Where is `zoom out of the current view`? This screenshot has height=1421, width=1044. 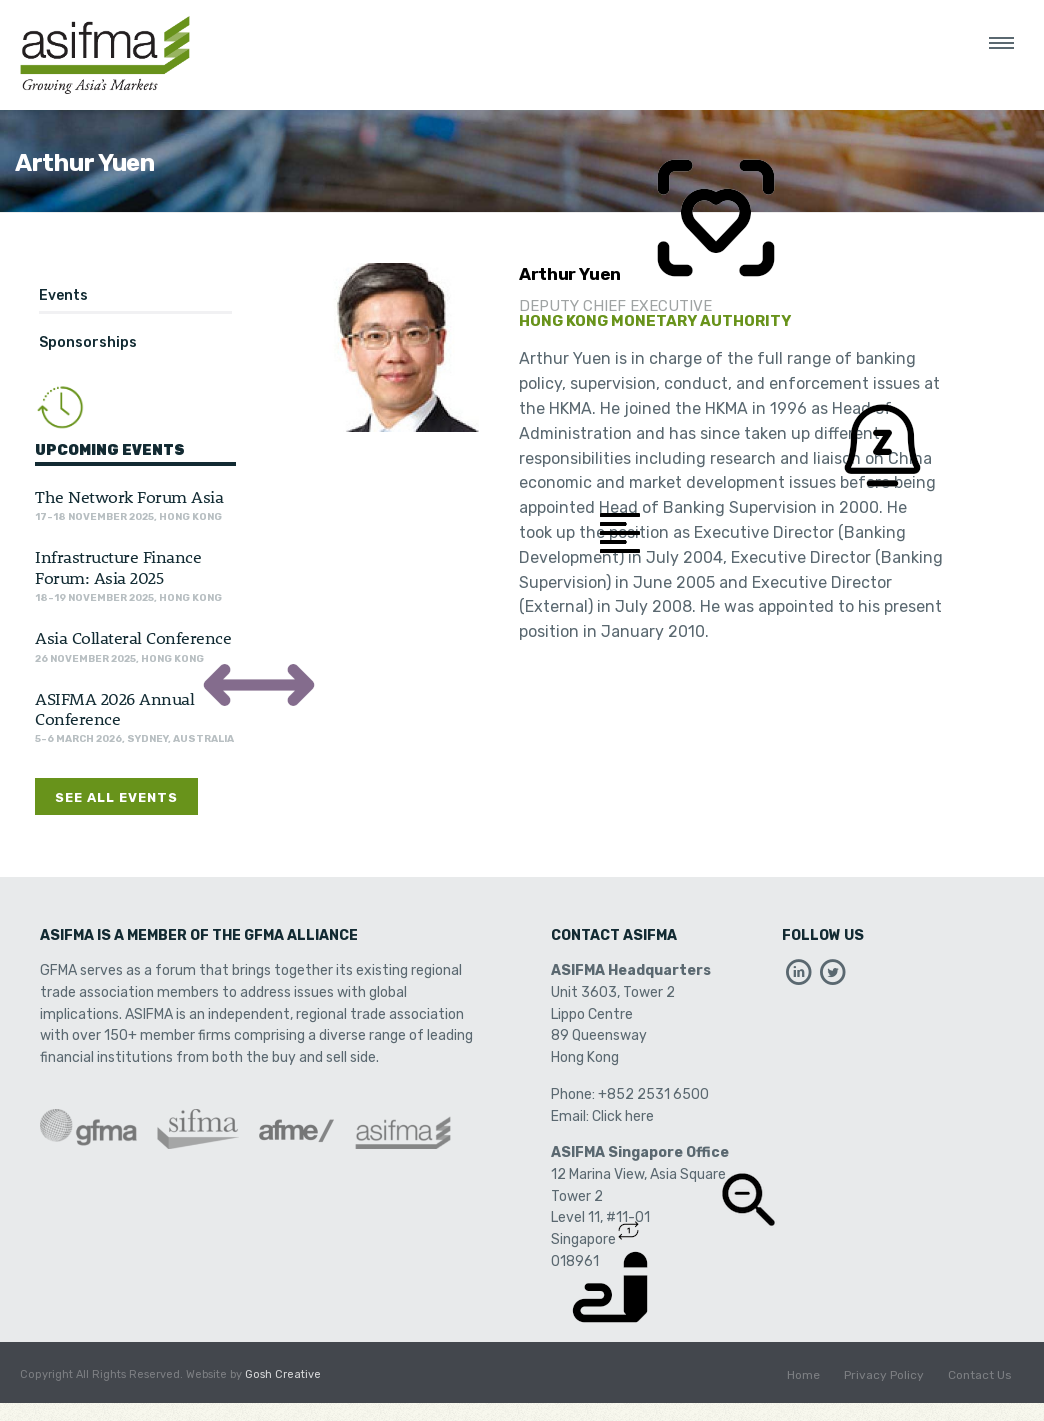 zoom out of the current view is located at coordinates (750, 1201).